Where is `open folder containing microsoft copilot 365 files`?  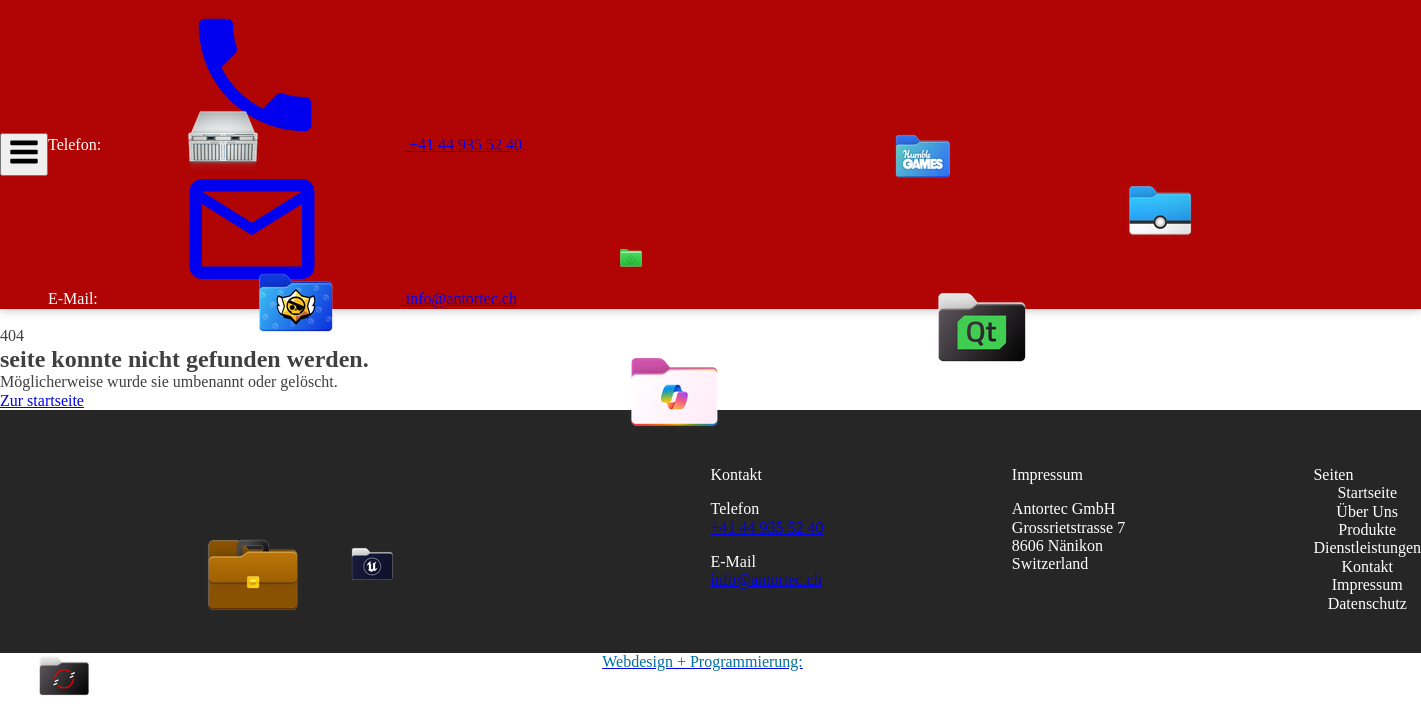 open folder containing microsoft copilot 365 files is located at coordinates (674, 394).